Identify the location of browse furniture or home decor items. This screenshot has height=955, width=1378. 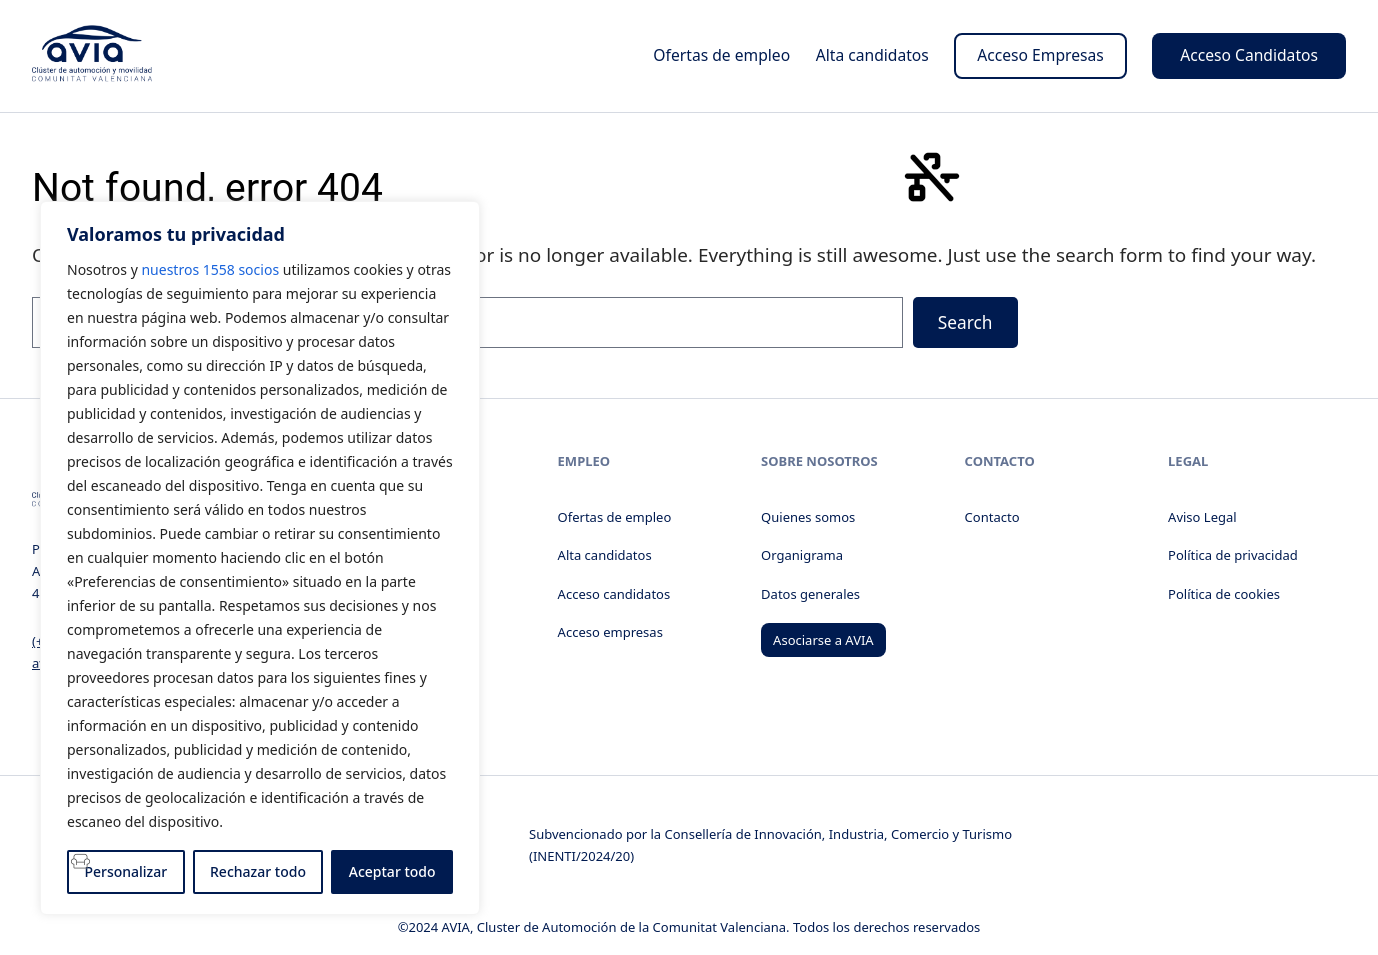
(80, 861).